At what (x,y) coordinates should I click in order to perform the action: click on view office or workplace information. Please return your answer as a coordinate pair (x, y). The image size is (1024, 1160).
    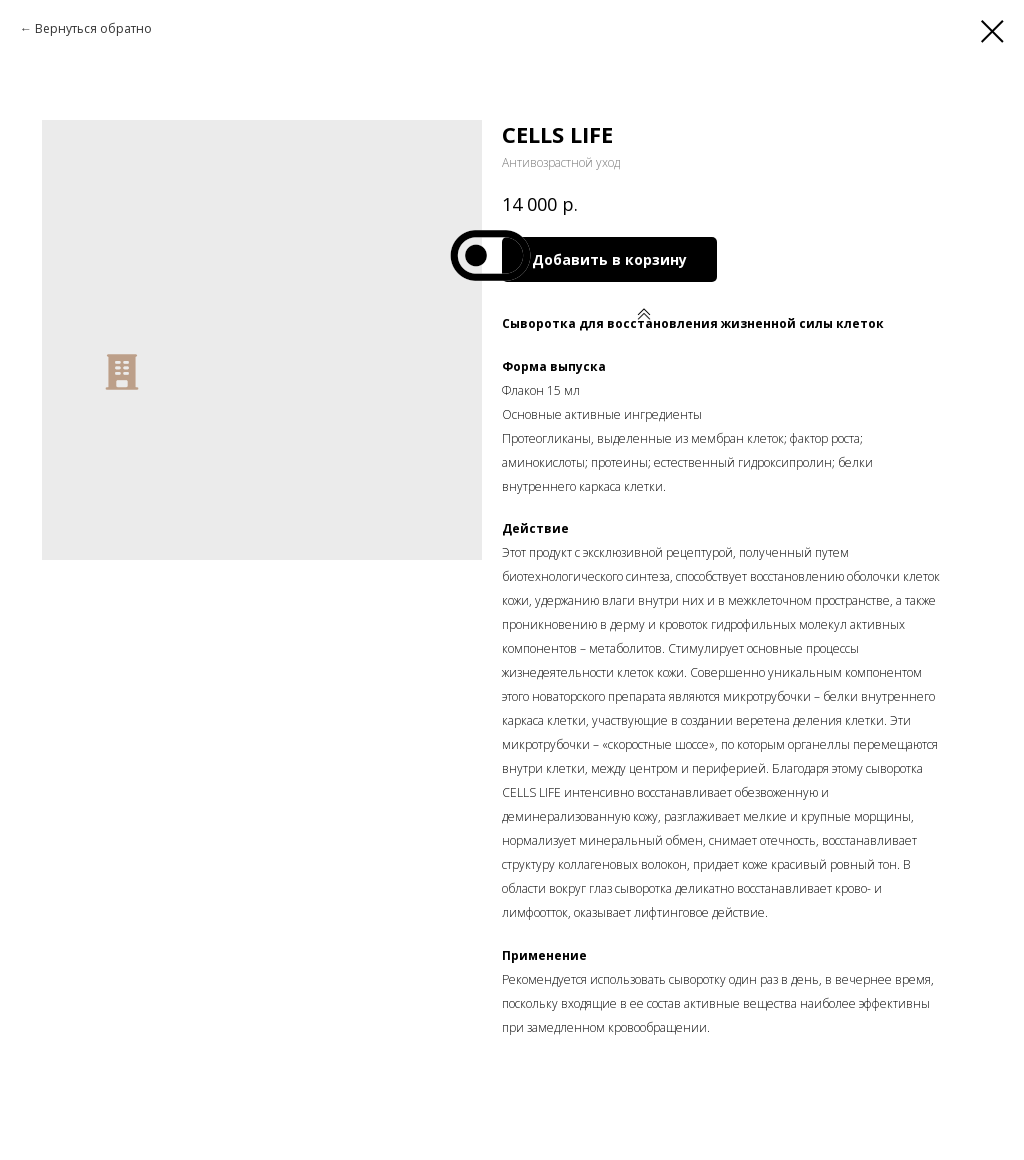
    Looking at the image, I should click on (122, 372).